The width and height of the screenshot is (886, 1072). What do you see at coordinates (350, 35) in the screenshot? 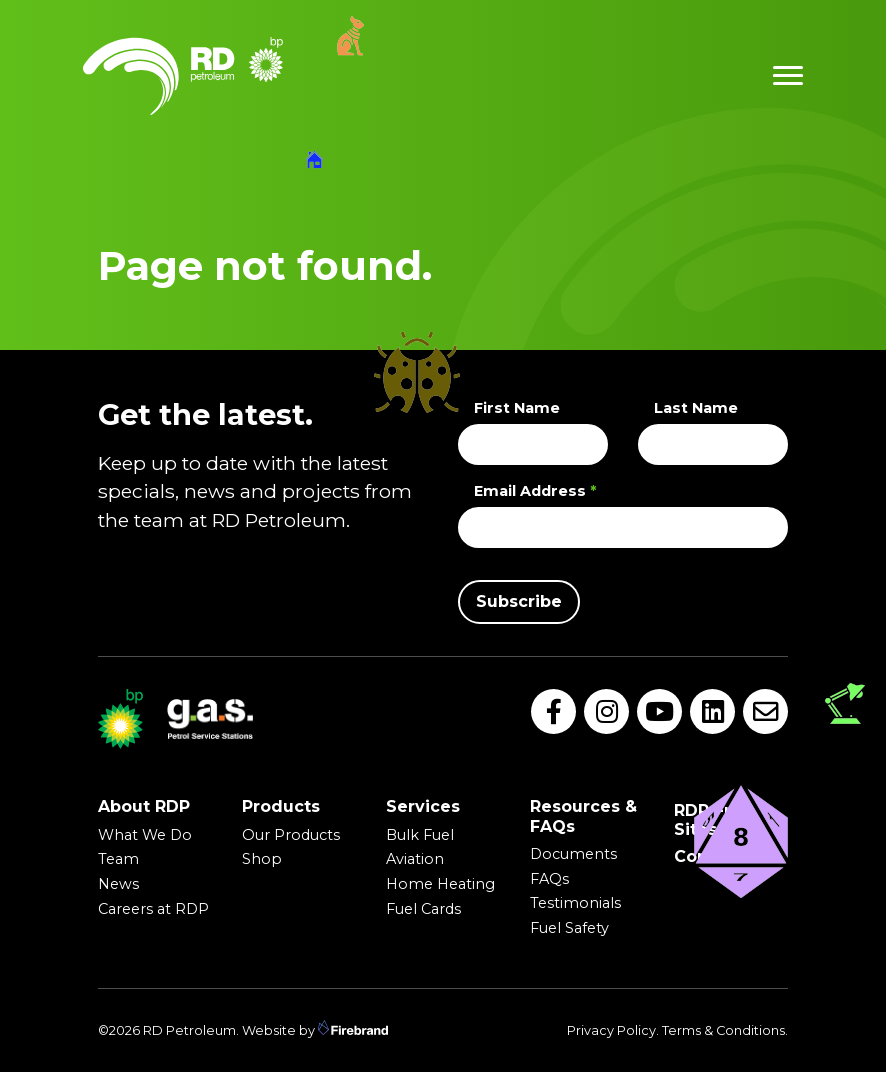
I see `access Egyptian mythology content or games` at bounding box center [350, 35].